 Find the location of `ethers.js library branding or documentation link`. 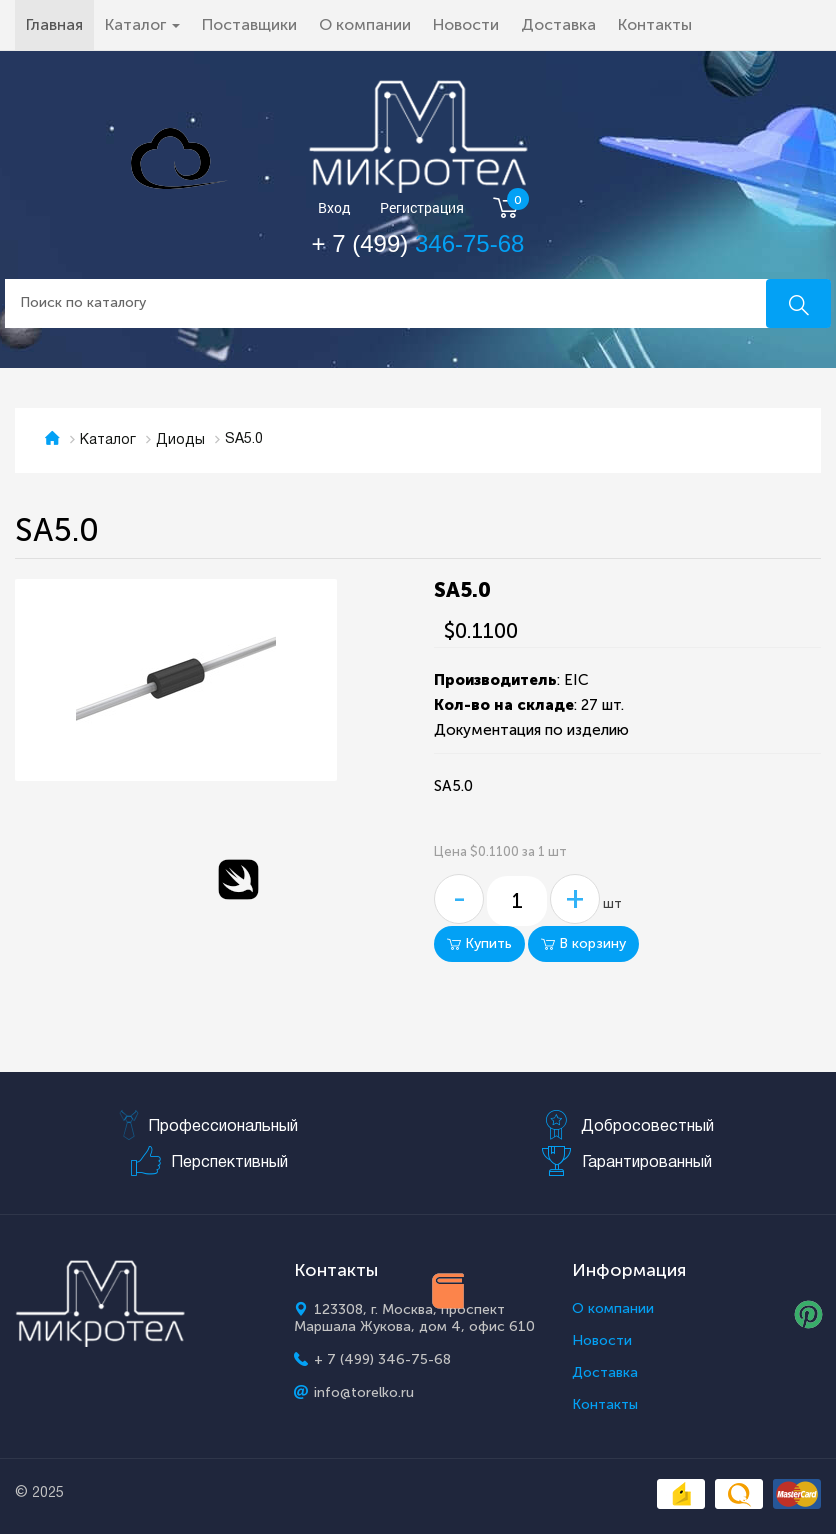

ethers.js library branding or documentation link is located at coordinates (179, 158).